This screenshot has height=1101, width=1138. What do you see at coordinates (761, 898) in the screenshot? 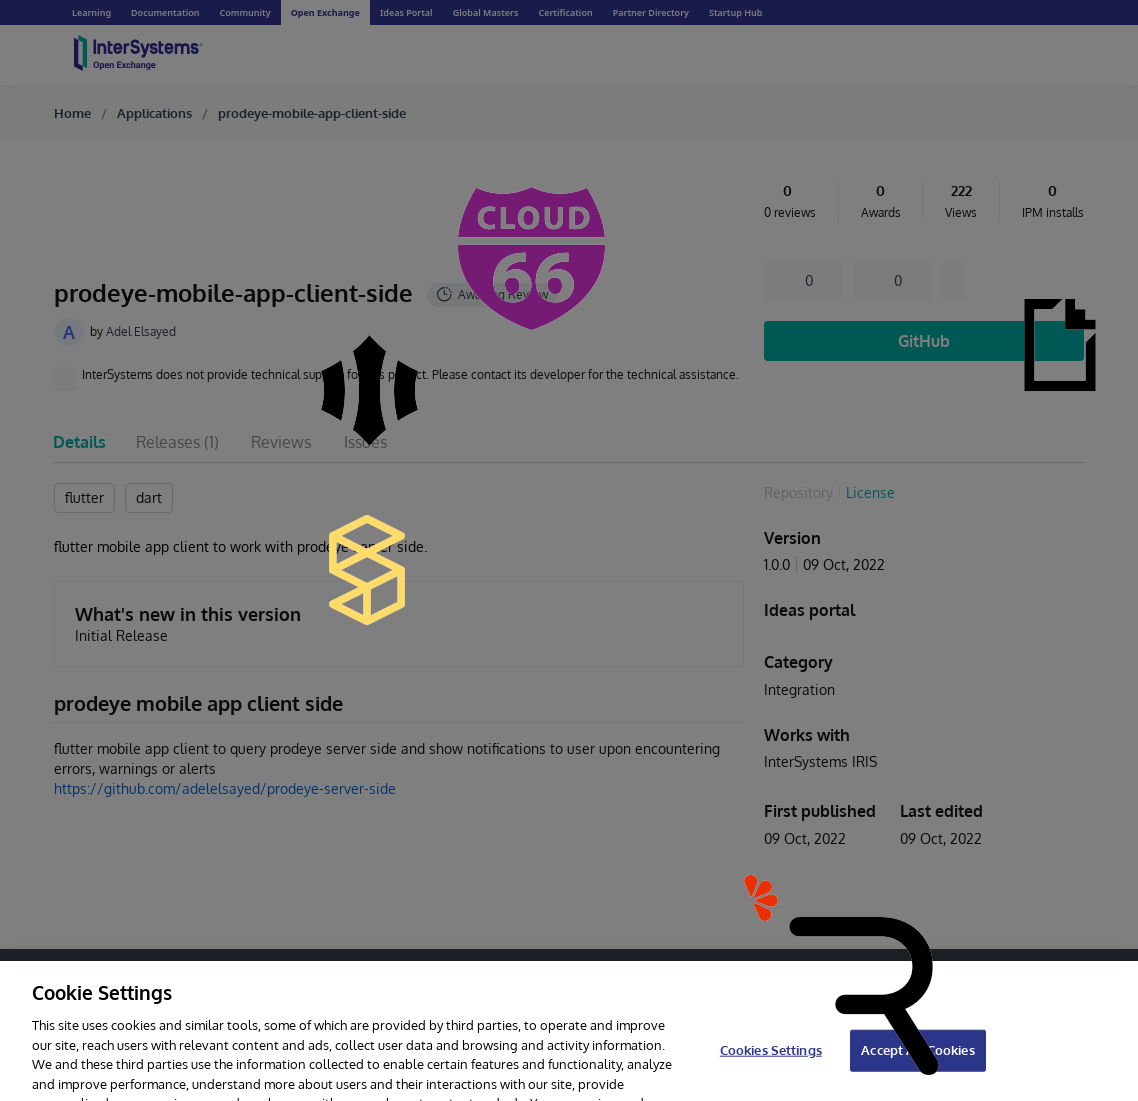
I see `link to Lemon Squeezy payment platform` at bounding box center [761, 898].